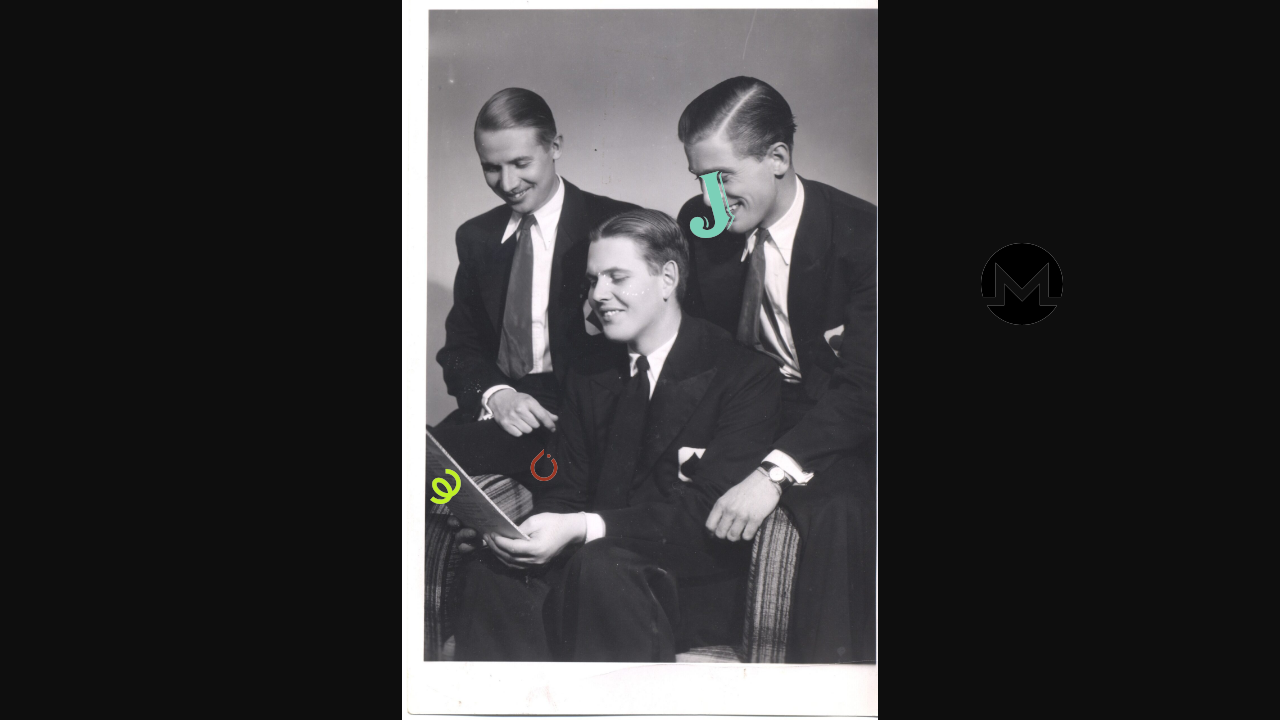  Describe the element at coordinates (712, 204) in the screenshot. I see `jameson irish whiskey brand logo` at that location.